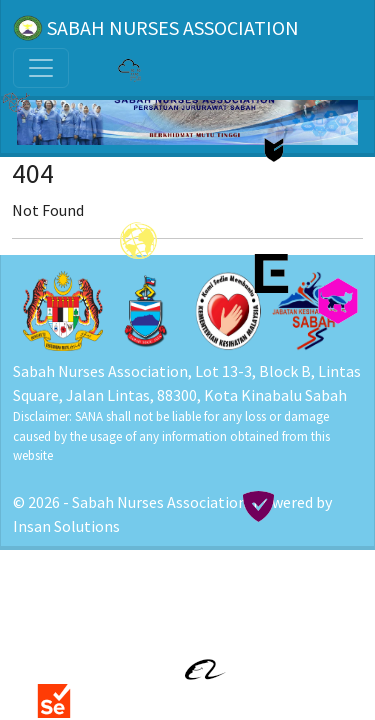  Describe the element at coordinates (16, 102) in the screenshot. I see `link to PythonAnywhere cloud hosting service` at that location.